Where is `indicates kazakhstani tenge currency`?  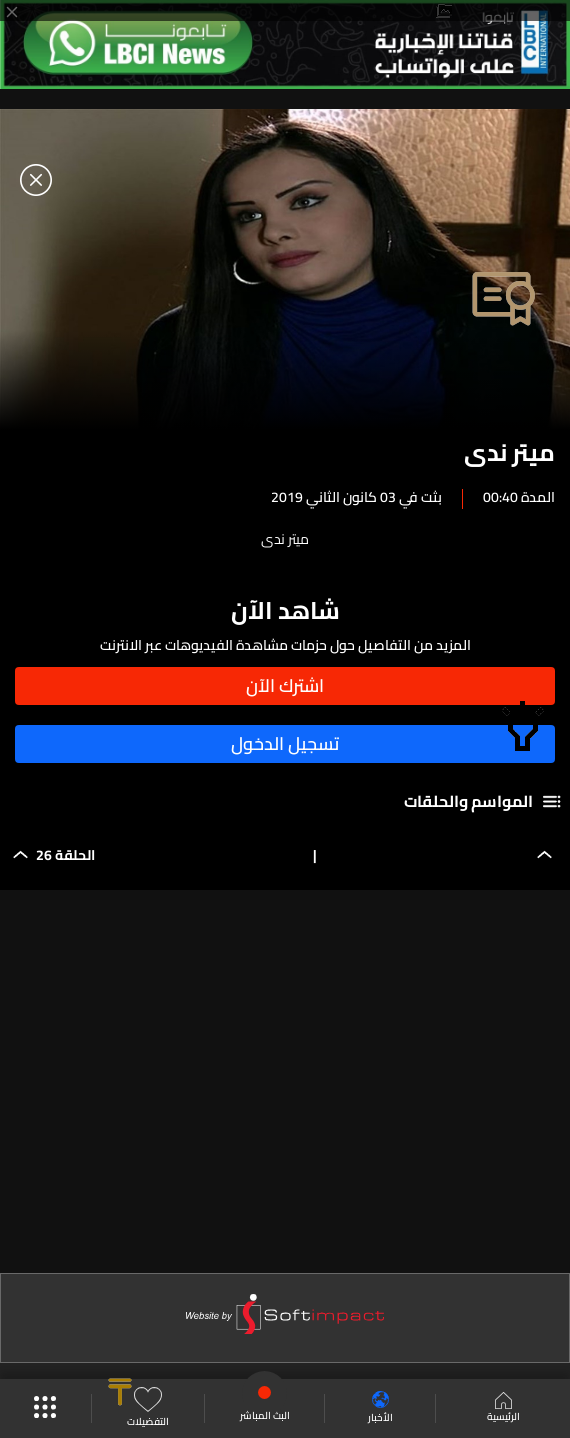
indicates kazakhstani tenge currency is located at coordinates (120, 1392).